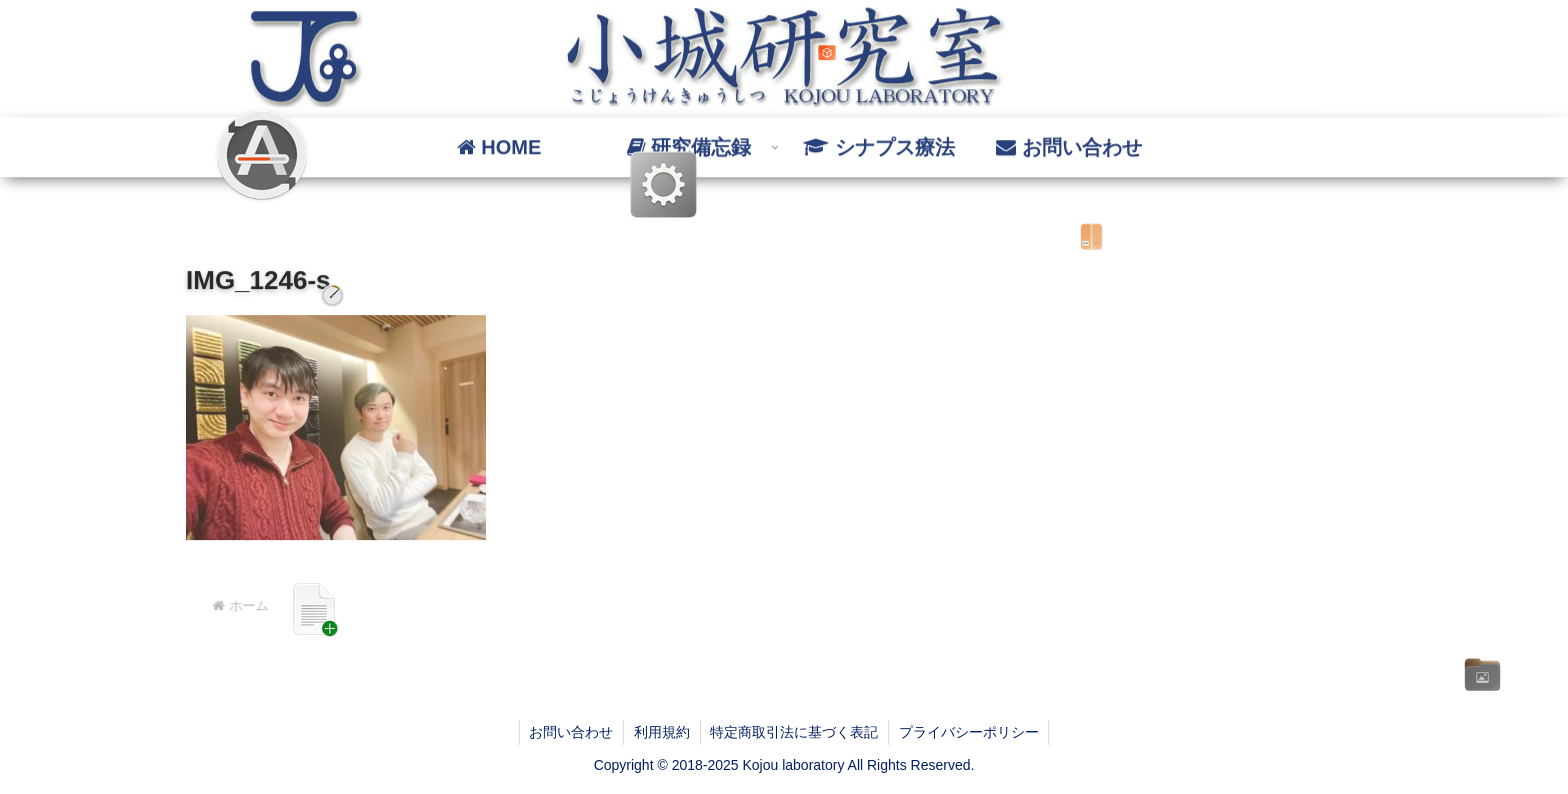 Image resolution: width=1568 pixels, height=794 pixels. What do you see at coordinates (827, 52) in the screenshot?
I see `3D model file in STL ASCII format` at bounding box center [827, 52].